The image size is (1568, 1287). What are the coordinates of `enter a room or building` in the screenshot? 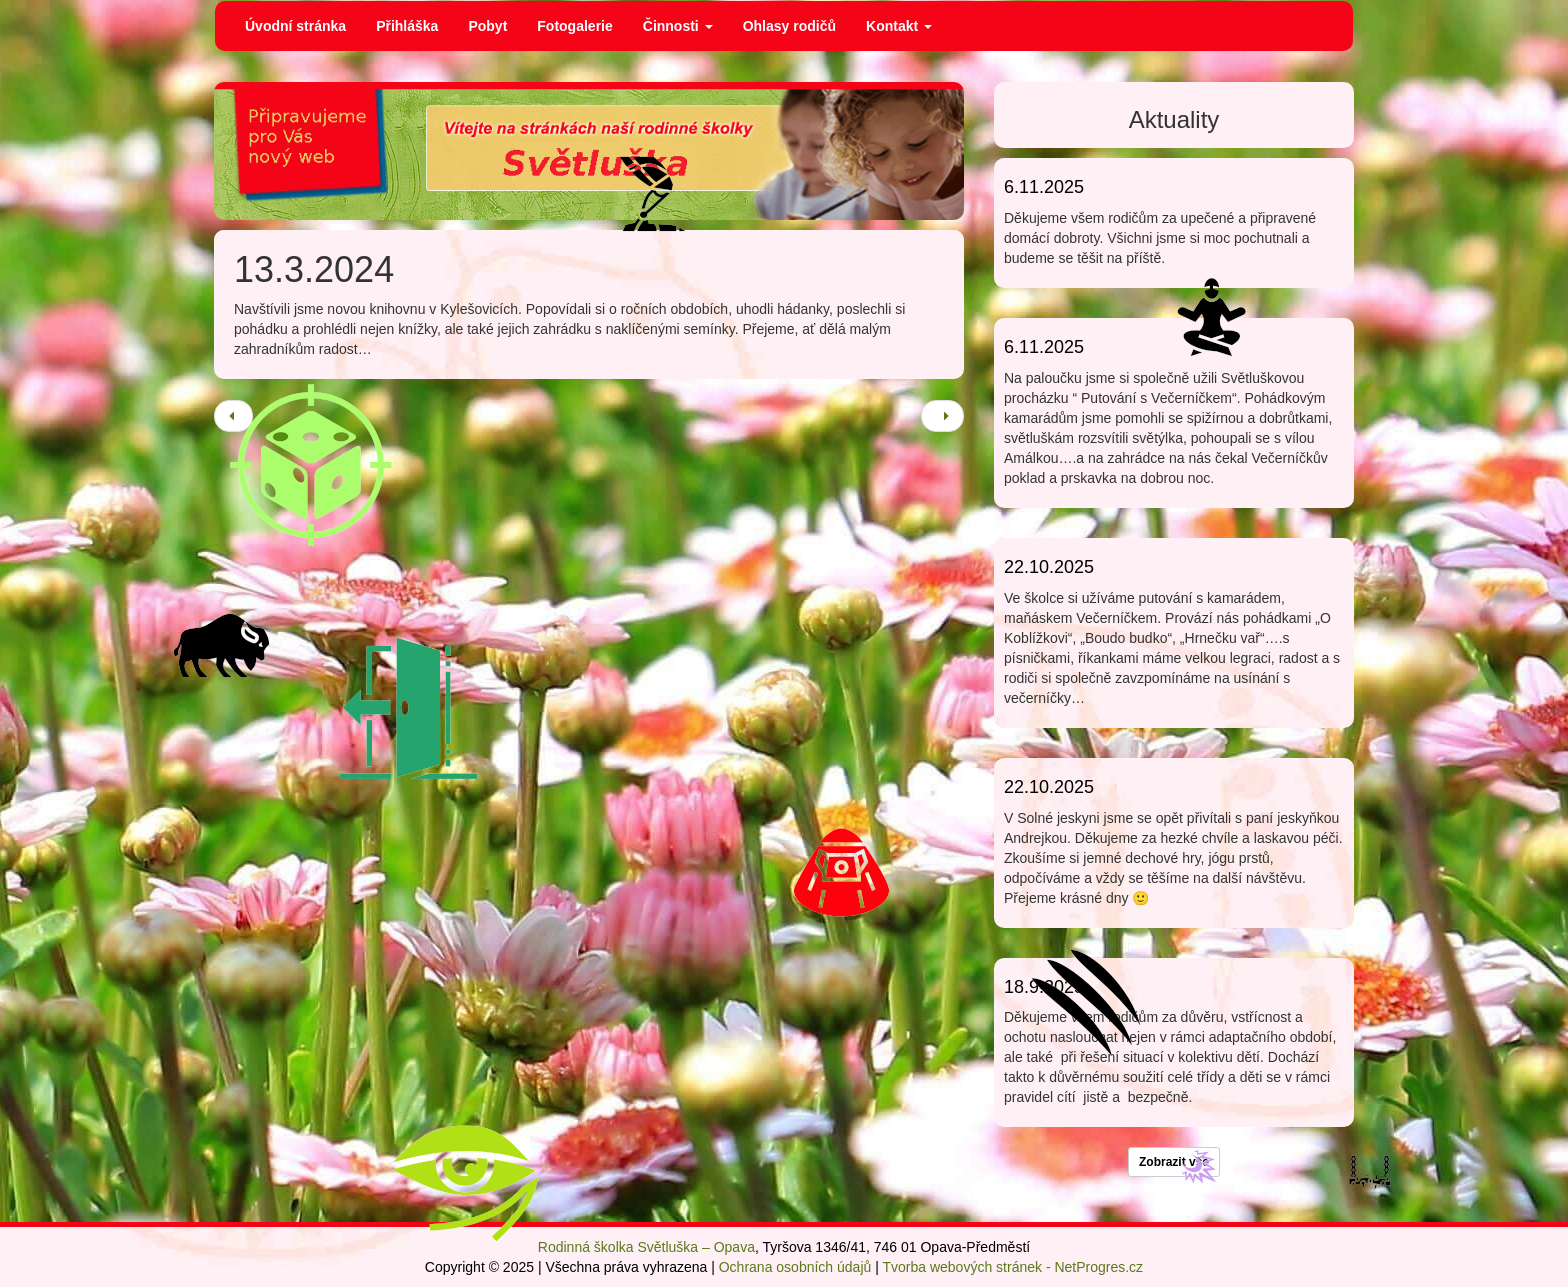 It's located at (408, 707).